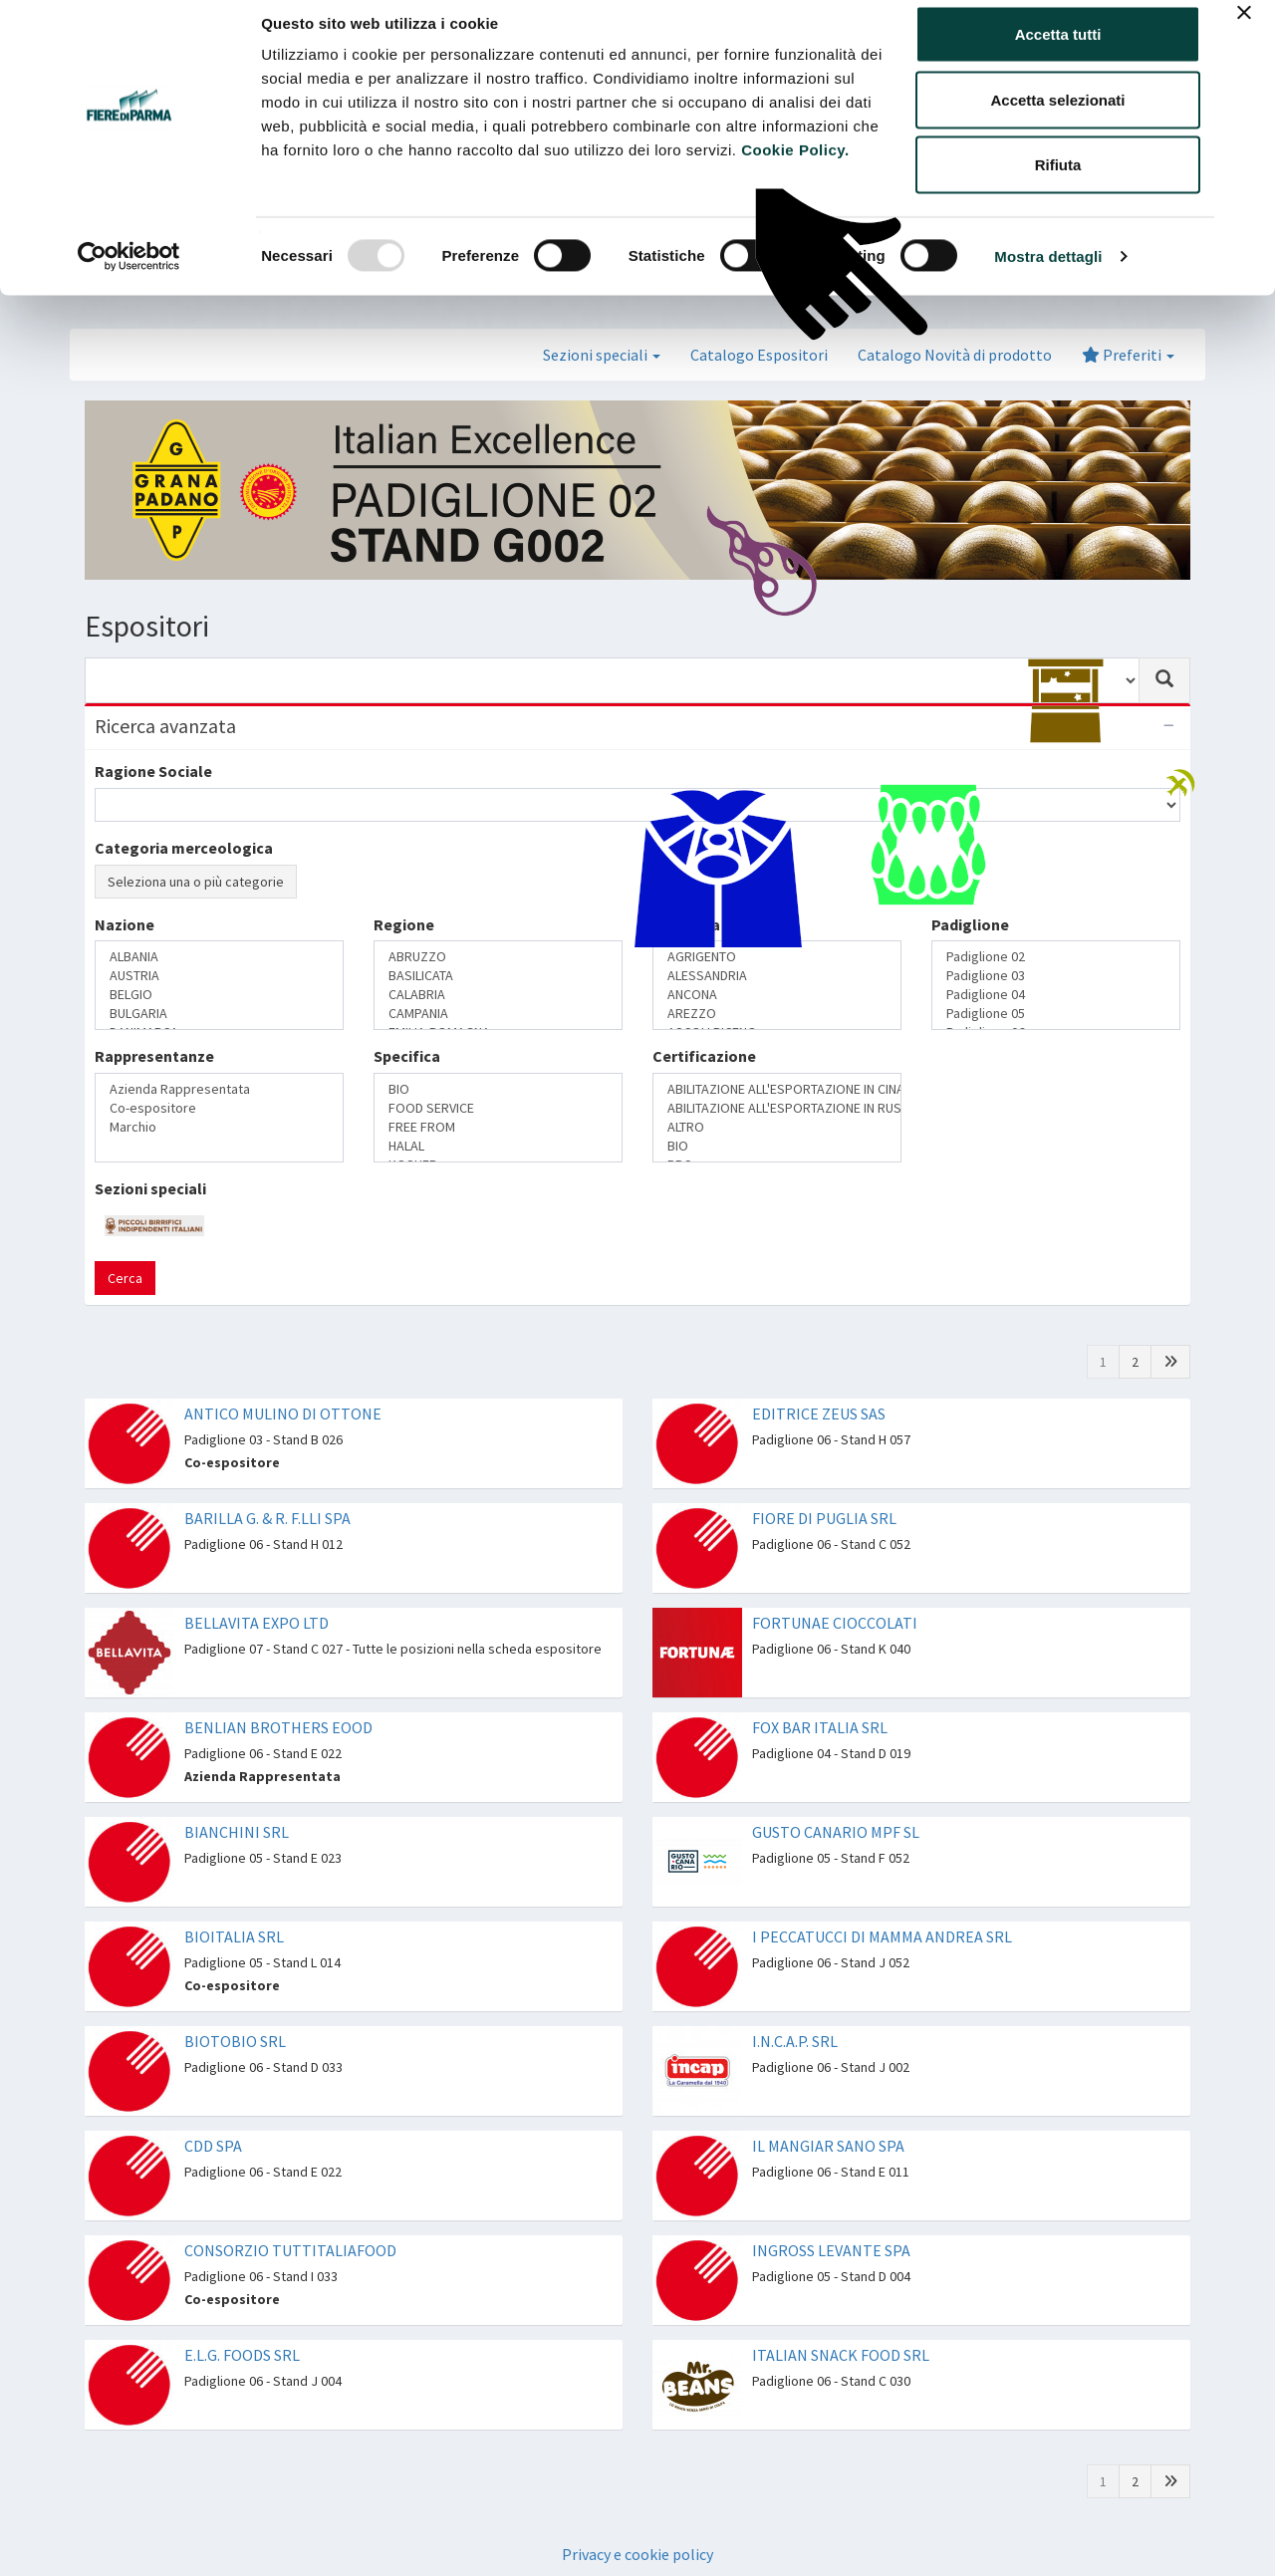 The height and width of the screenshot is (2576, 1275). What do you see at coordinates (762, 561) in the screenshot?
I see `cast a plasma or energy attack` at bounding box center [762, 561].